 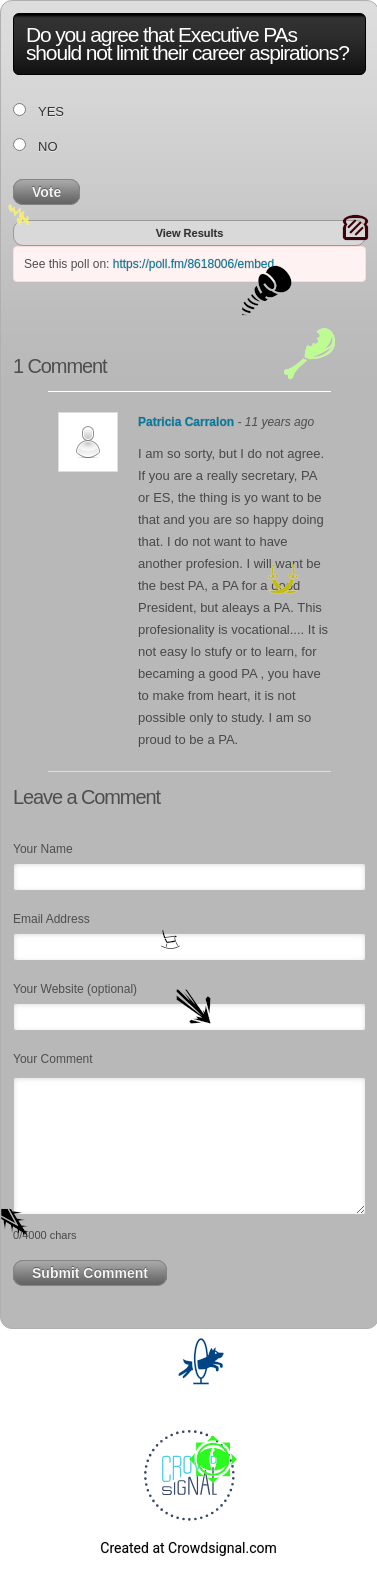 What do you see at coordinates (201, 1361) in the screenshot?
I see `access pet training or agility games` at bounding box center [201, 1361].